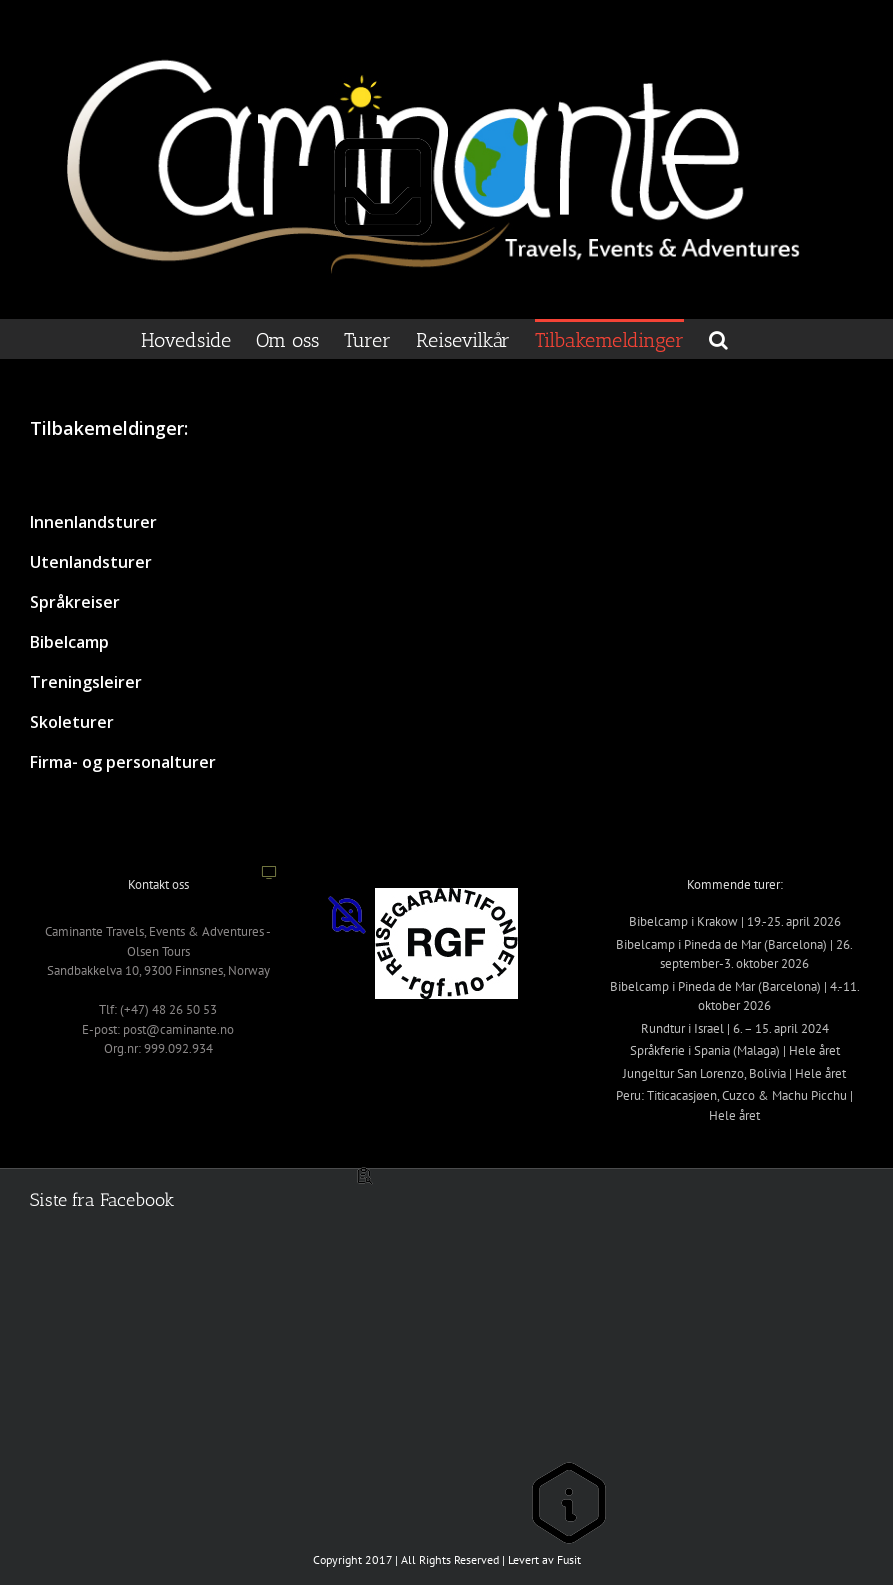 This screenshot has width=893, height=1585. I want to click on view display settings, so click(269, 872).